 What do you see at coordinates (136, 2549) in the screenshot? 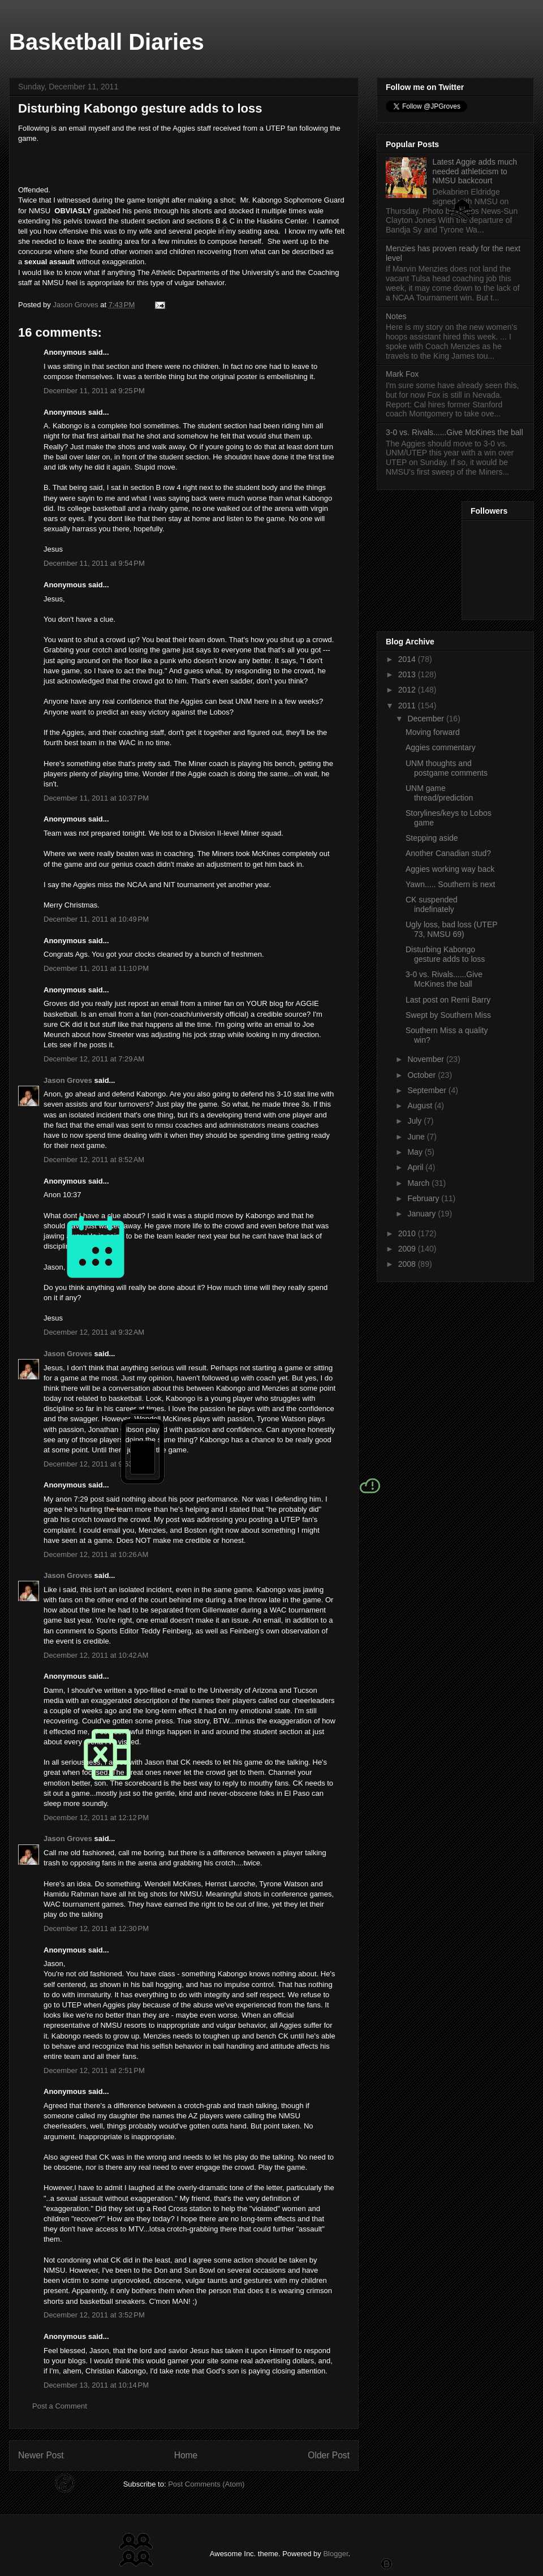
I see `view all team members` at bounding box center [136, 2549].